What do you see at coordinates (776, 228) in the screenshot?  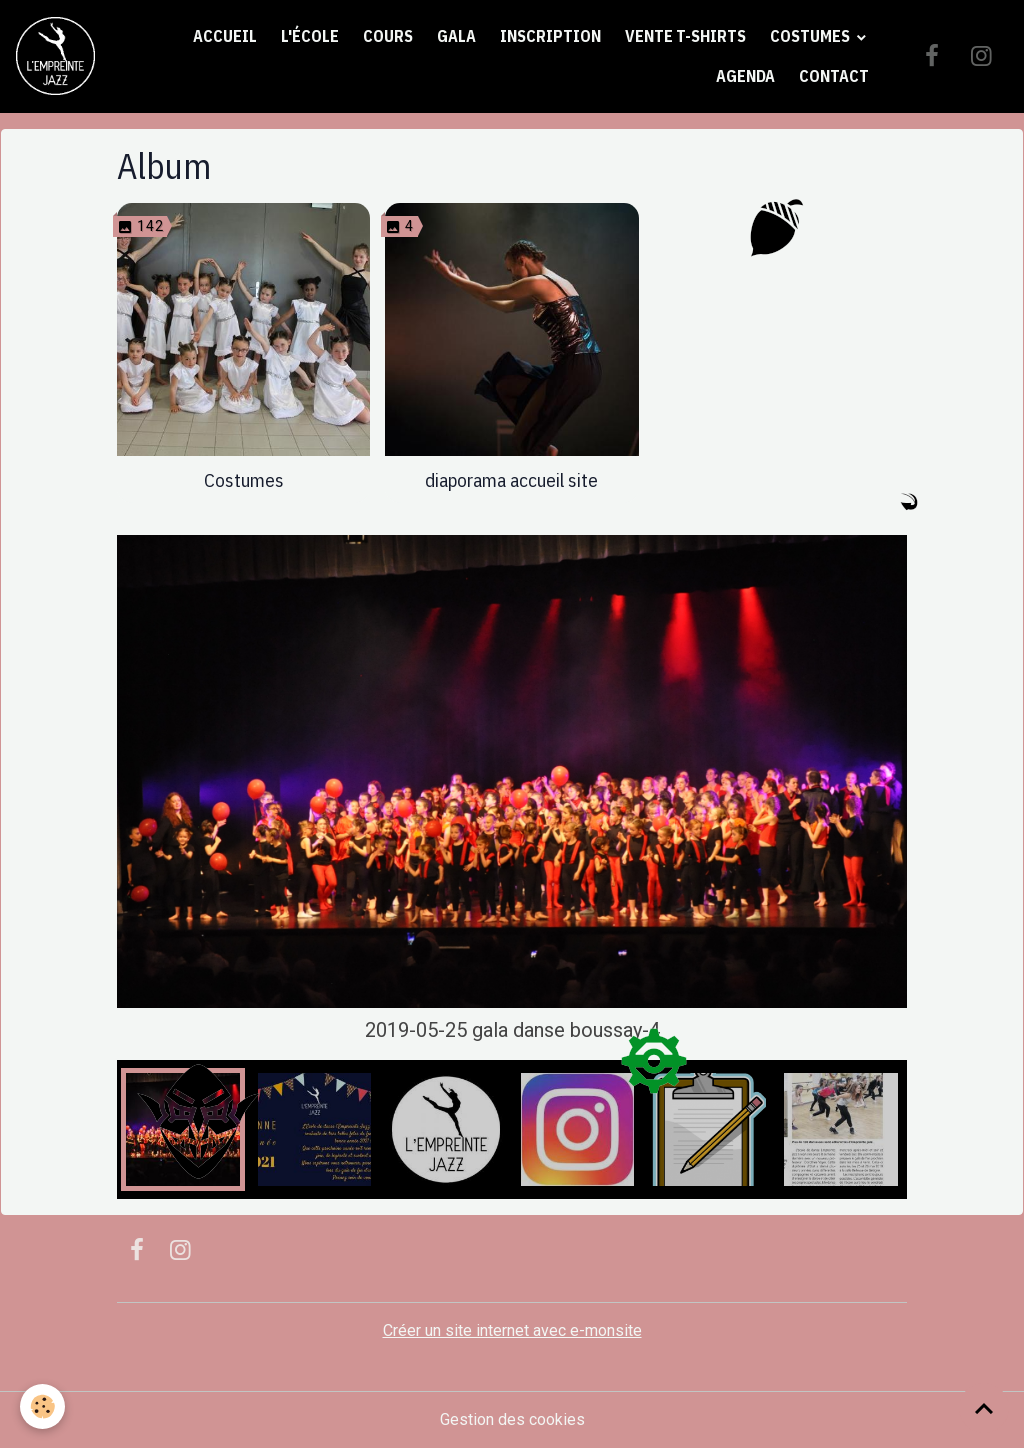 I see `nature or forest-themed game category` at bounding box center [776, 228].